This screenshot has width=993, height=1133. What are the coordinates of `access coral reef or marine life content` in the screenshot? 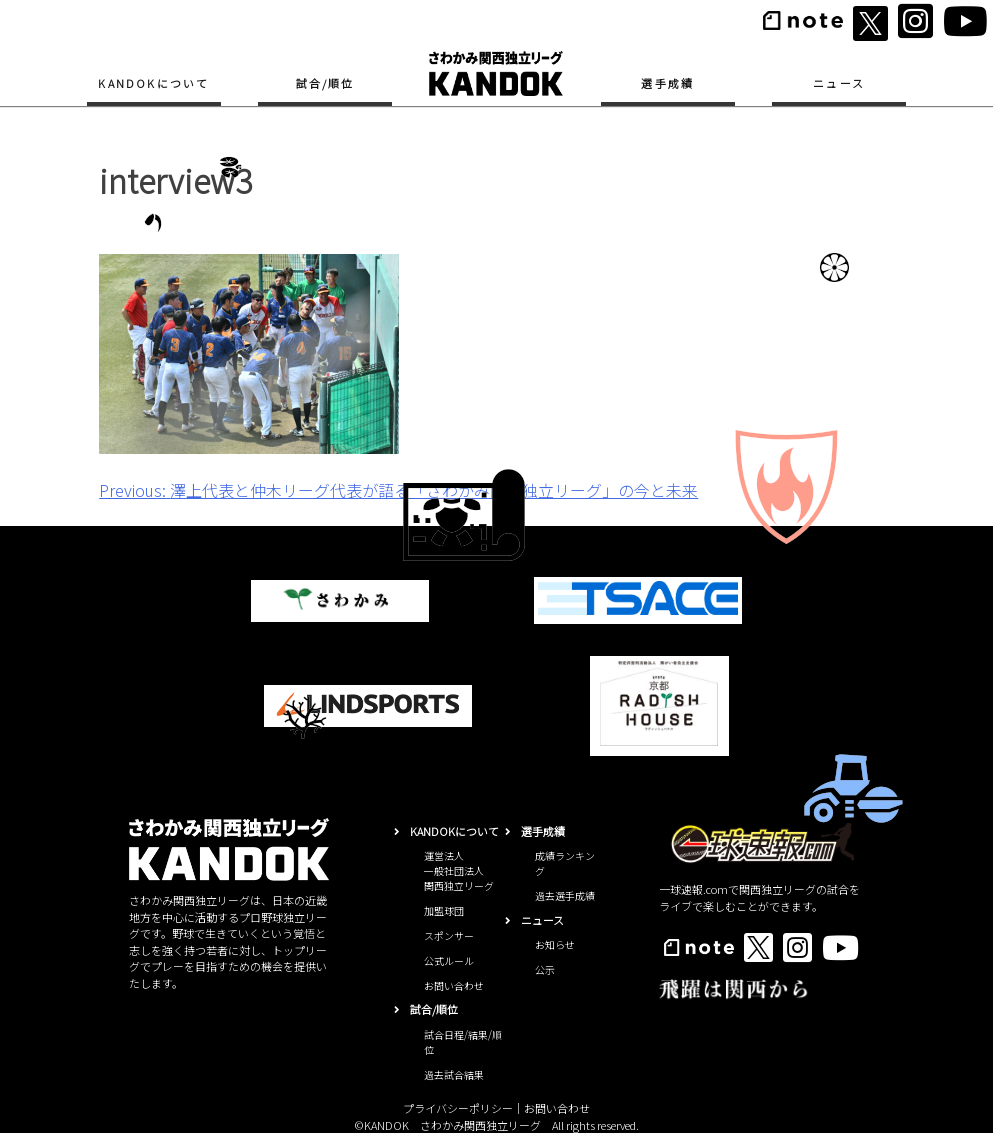 It's located at (304, 717).